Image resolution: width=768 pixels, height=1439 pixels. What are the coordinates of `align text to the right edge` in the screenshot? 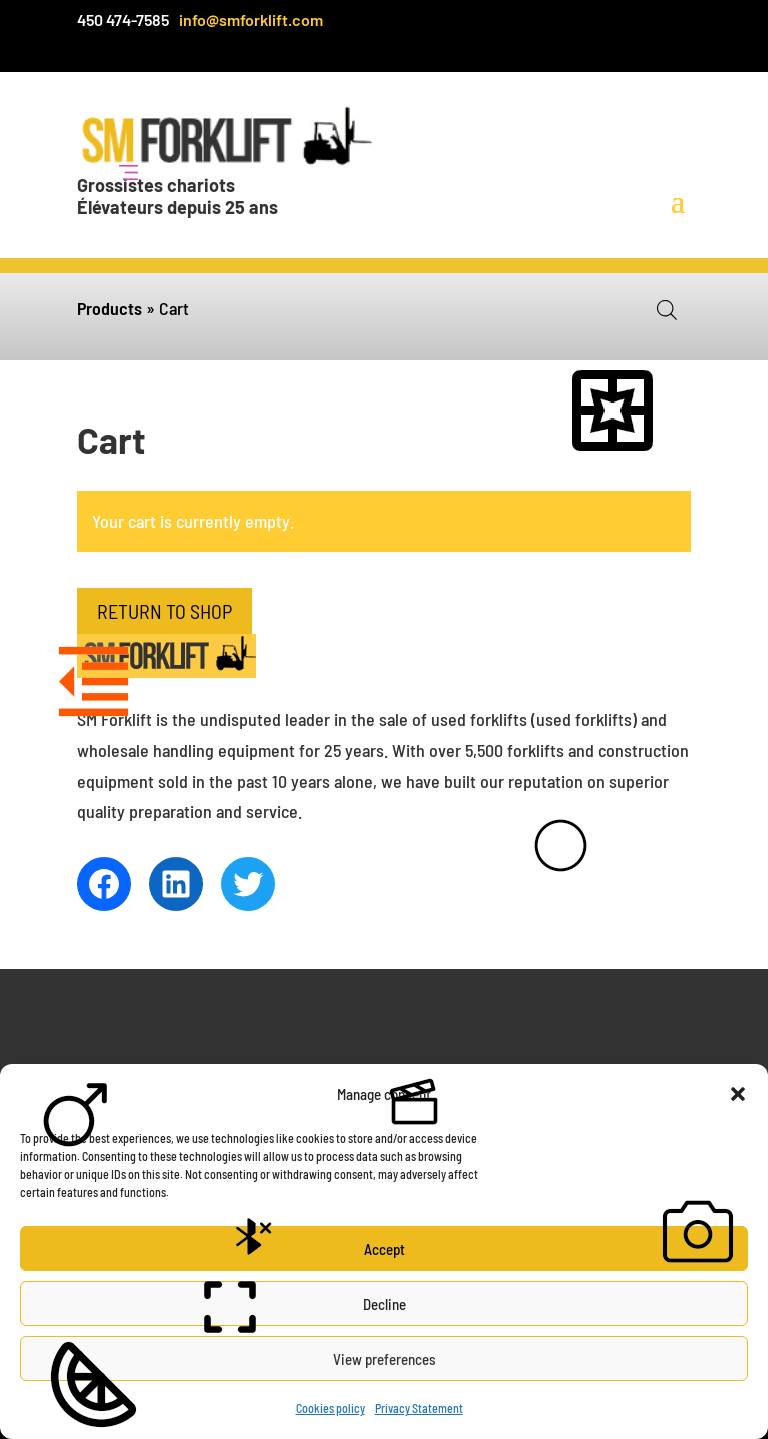 It's located at (128, 172).